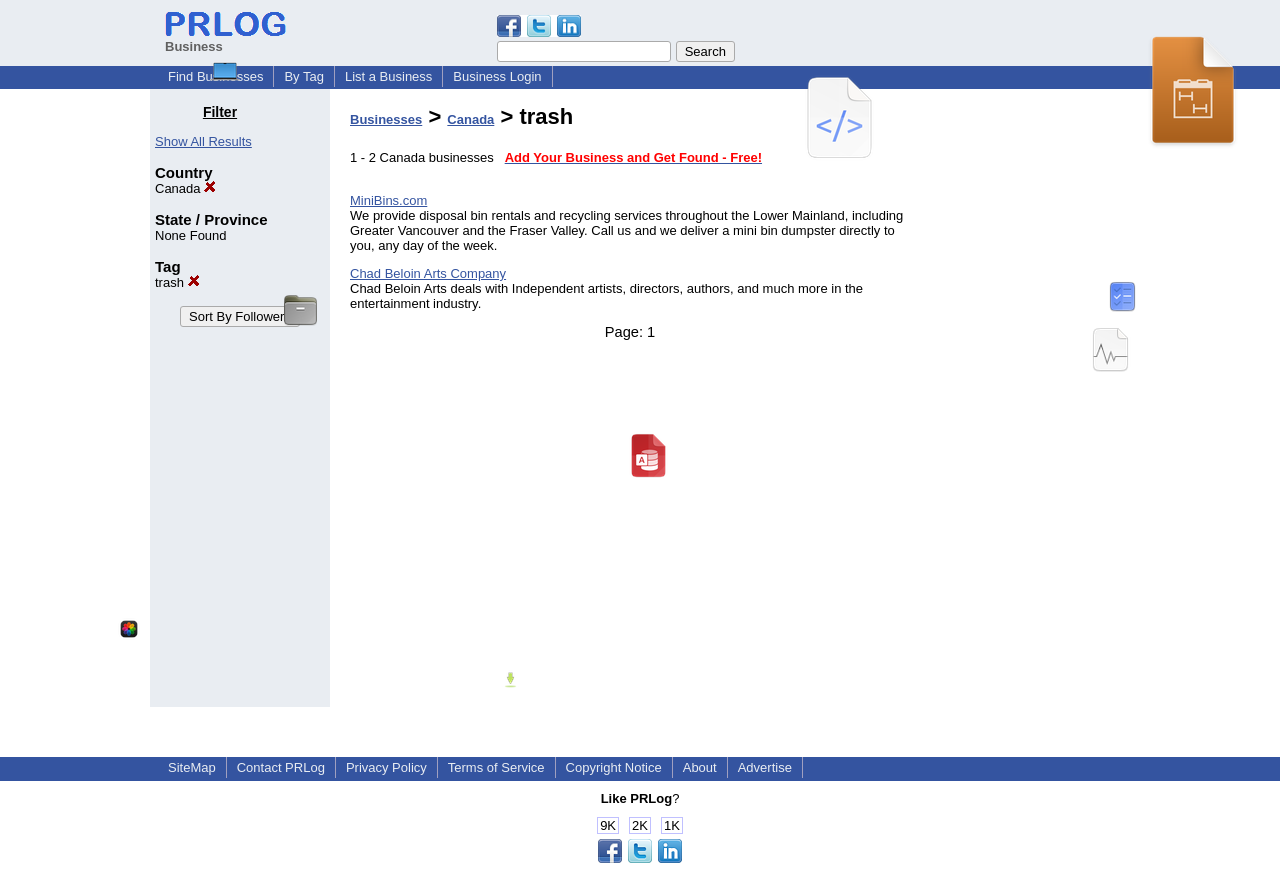 The image size is (1280, 896). I want to click on view system log file, so click(1110, 349).